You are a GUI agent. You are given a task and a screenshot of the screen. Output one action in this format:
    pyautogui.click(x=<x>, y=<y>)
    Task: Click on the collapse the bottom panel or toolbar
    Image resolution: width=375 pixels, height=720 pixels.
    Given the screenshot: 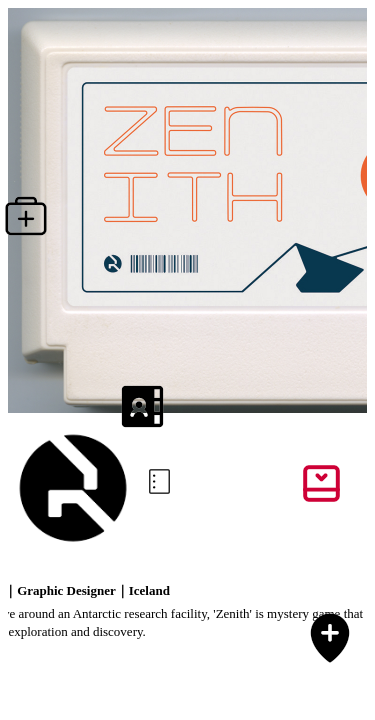 What is the action you would take?
    pyautogui.click(x=321, y=483)
    